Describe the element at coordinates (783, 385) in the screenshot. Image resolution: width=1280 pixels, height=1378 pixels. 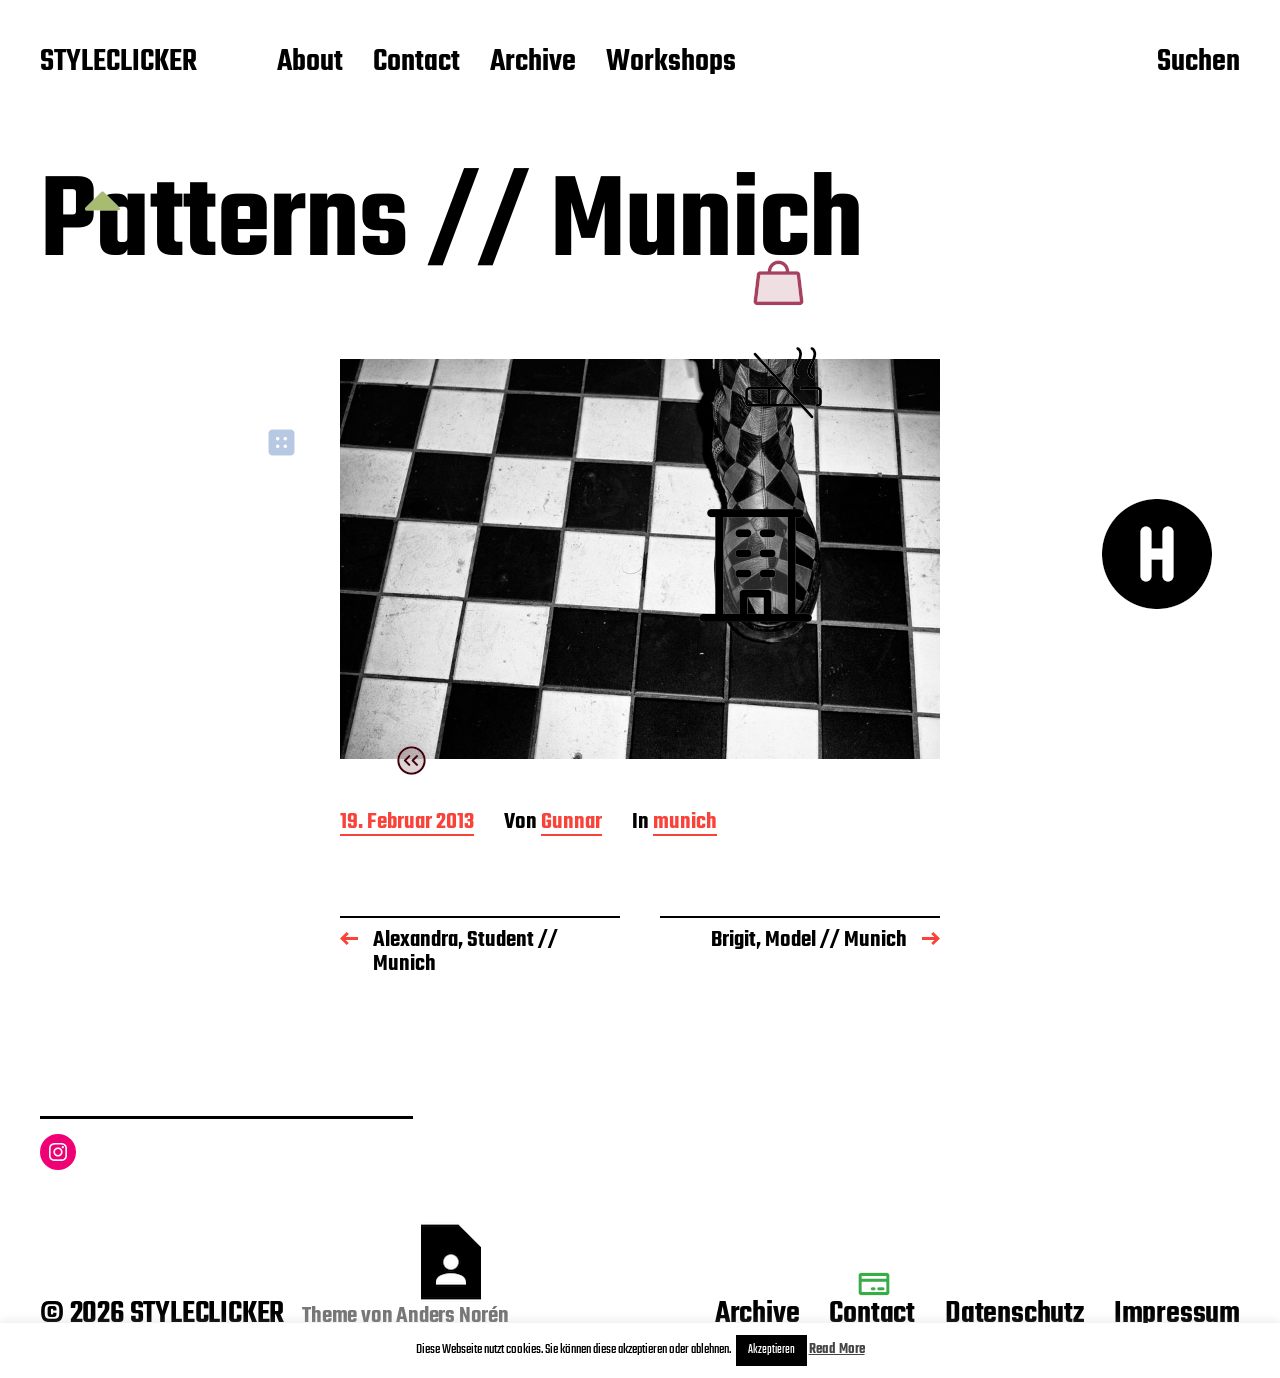
I see `indicates a no smoking zone` at that location.